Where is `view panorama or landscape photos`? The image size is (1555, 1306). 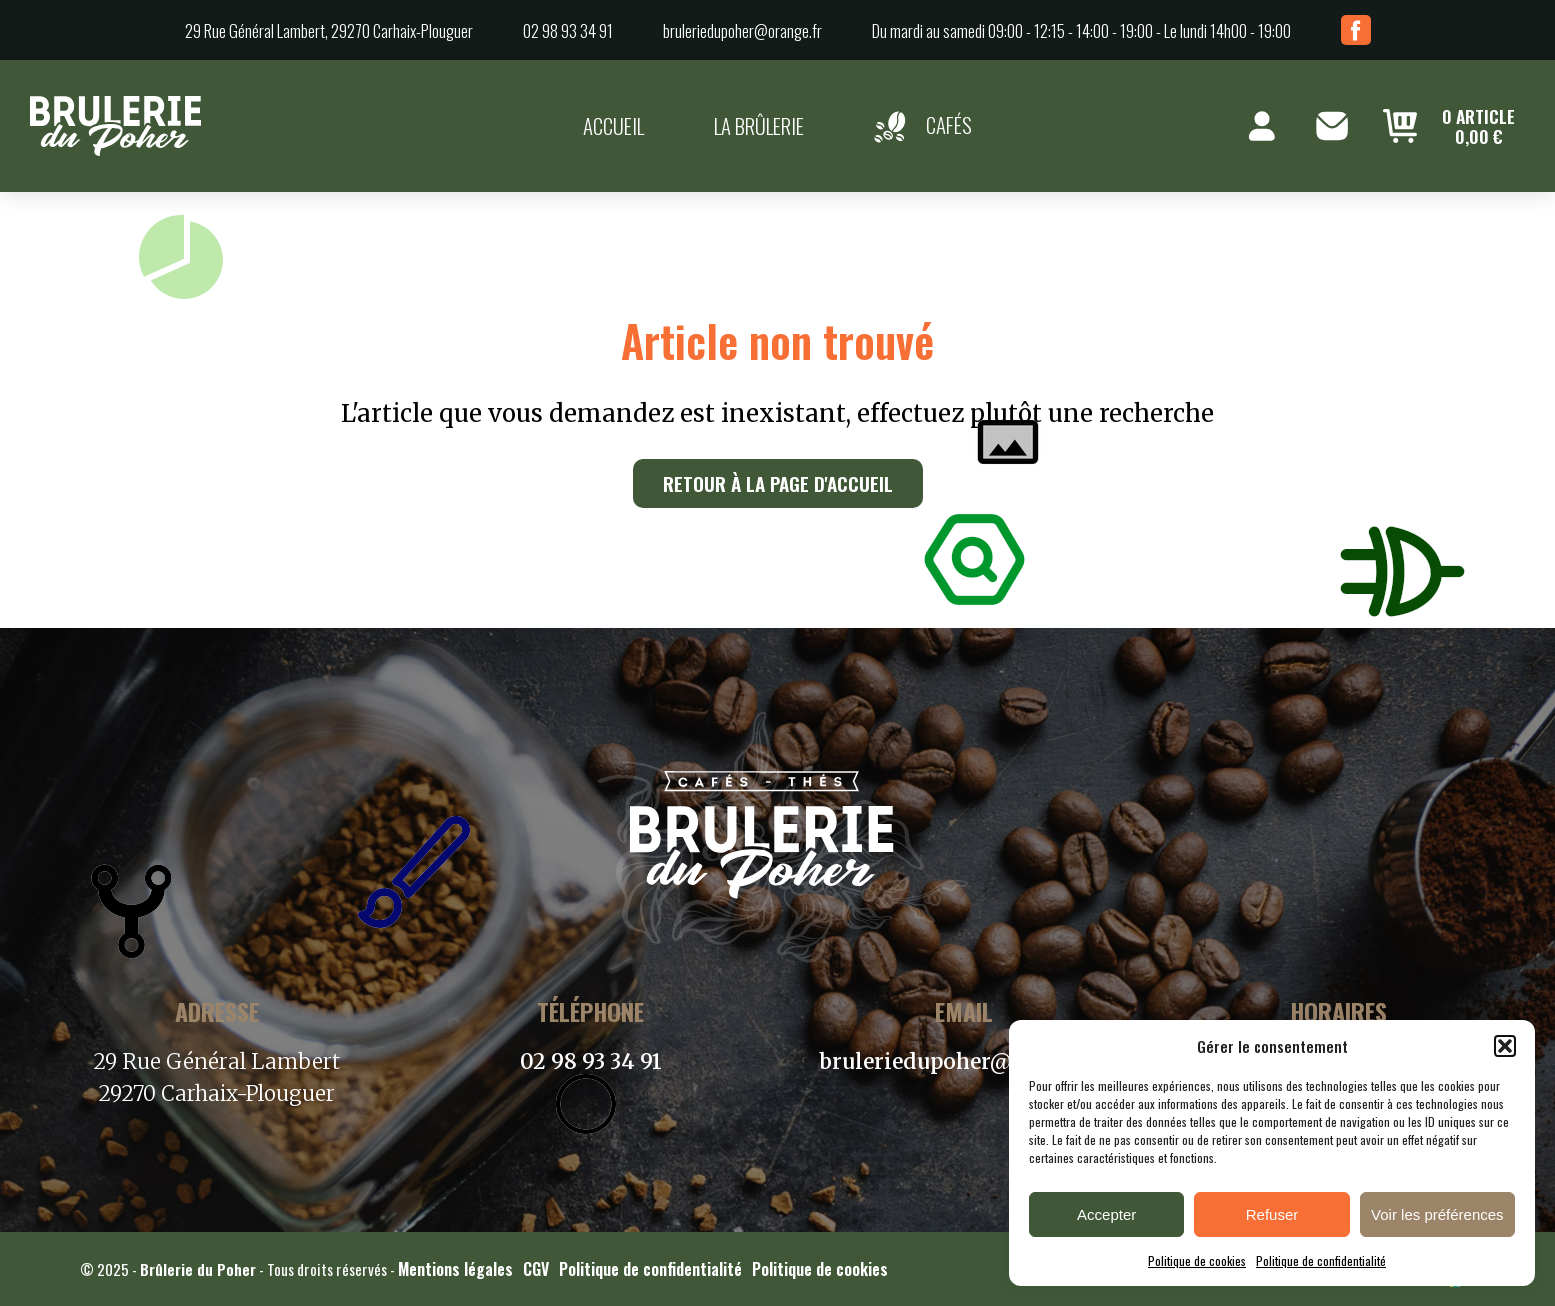 view panorama or landscape photos is located at coordinates (1008, 442).